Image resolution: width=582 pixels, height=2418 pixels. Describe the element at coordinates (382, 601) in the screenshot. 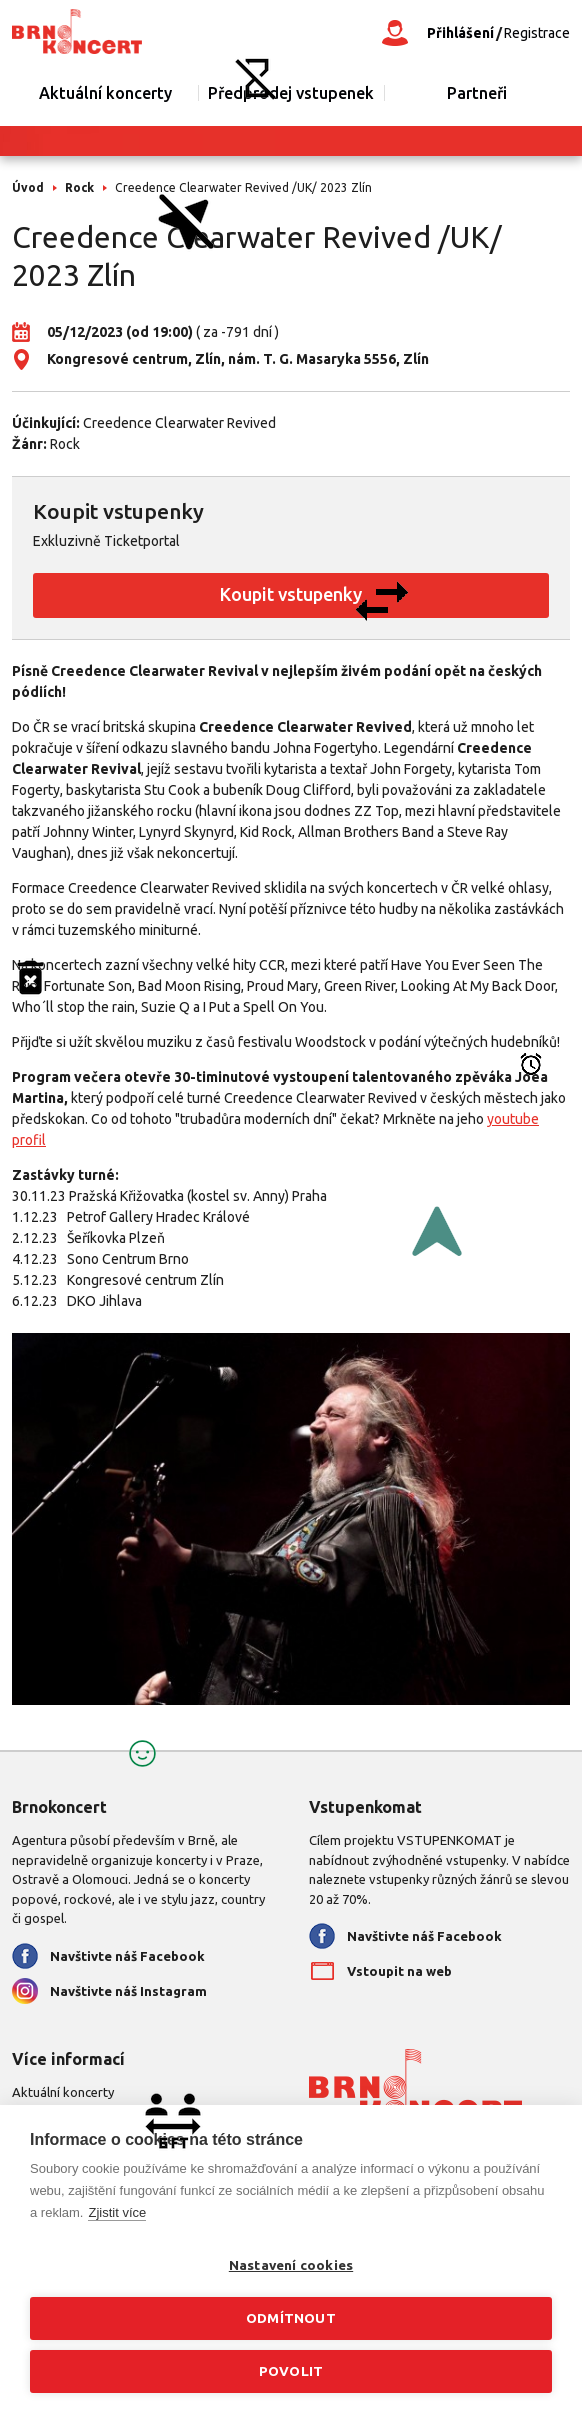

I see `swap or exchange items` at that location.